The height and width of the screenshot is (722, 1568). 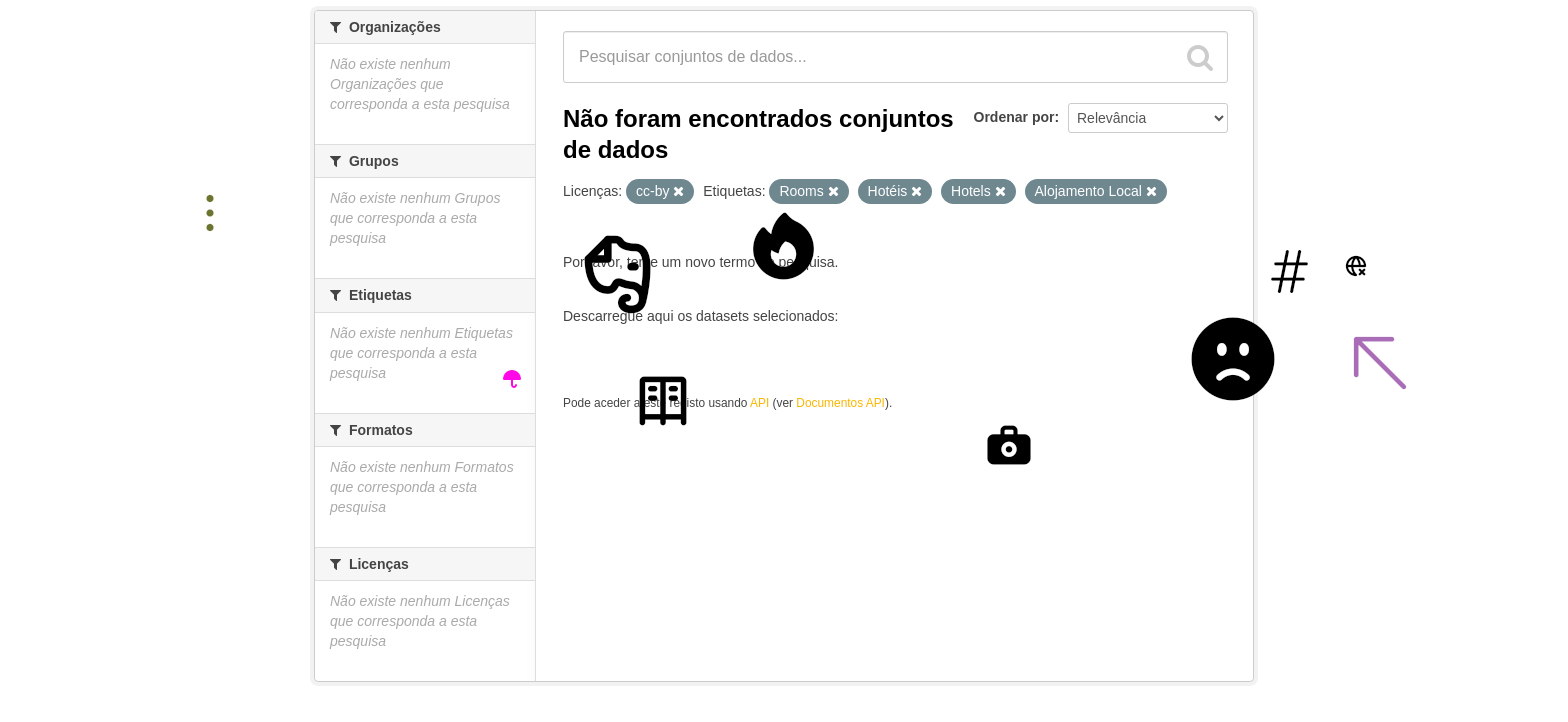 I want to click on view weather protection or rain forecast, so click(x=512, y=379).